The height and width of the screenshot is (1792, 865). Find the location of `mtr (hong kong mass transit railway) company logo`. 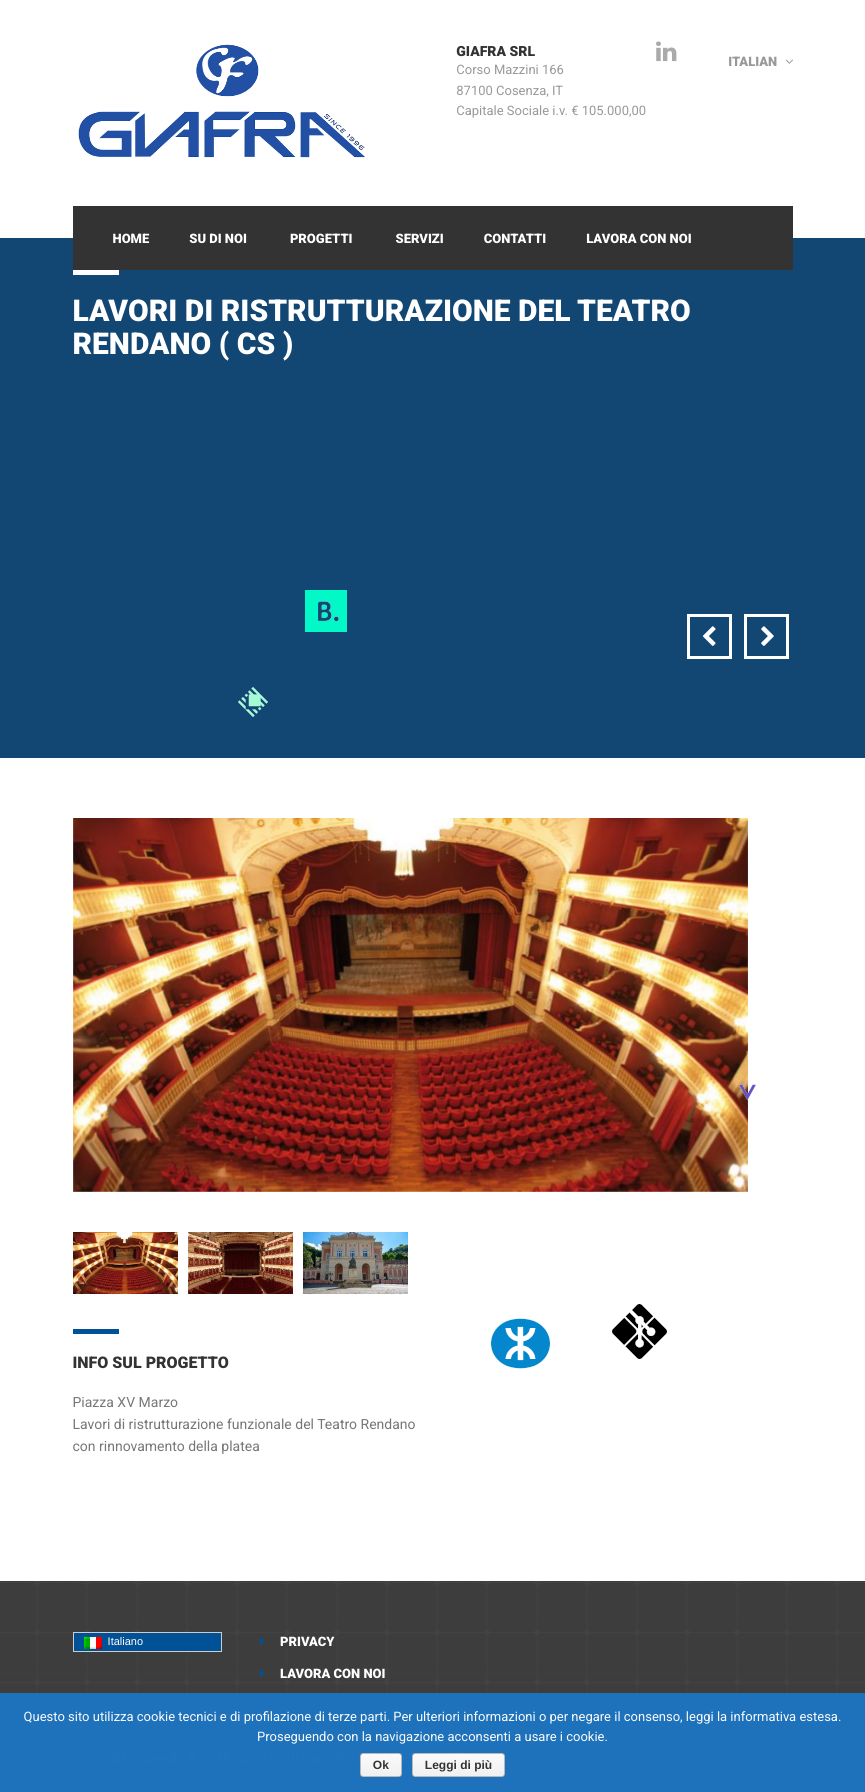

mtr (hong kong mass transit railway) company logo is located at coordinates (520, 1343).